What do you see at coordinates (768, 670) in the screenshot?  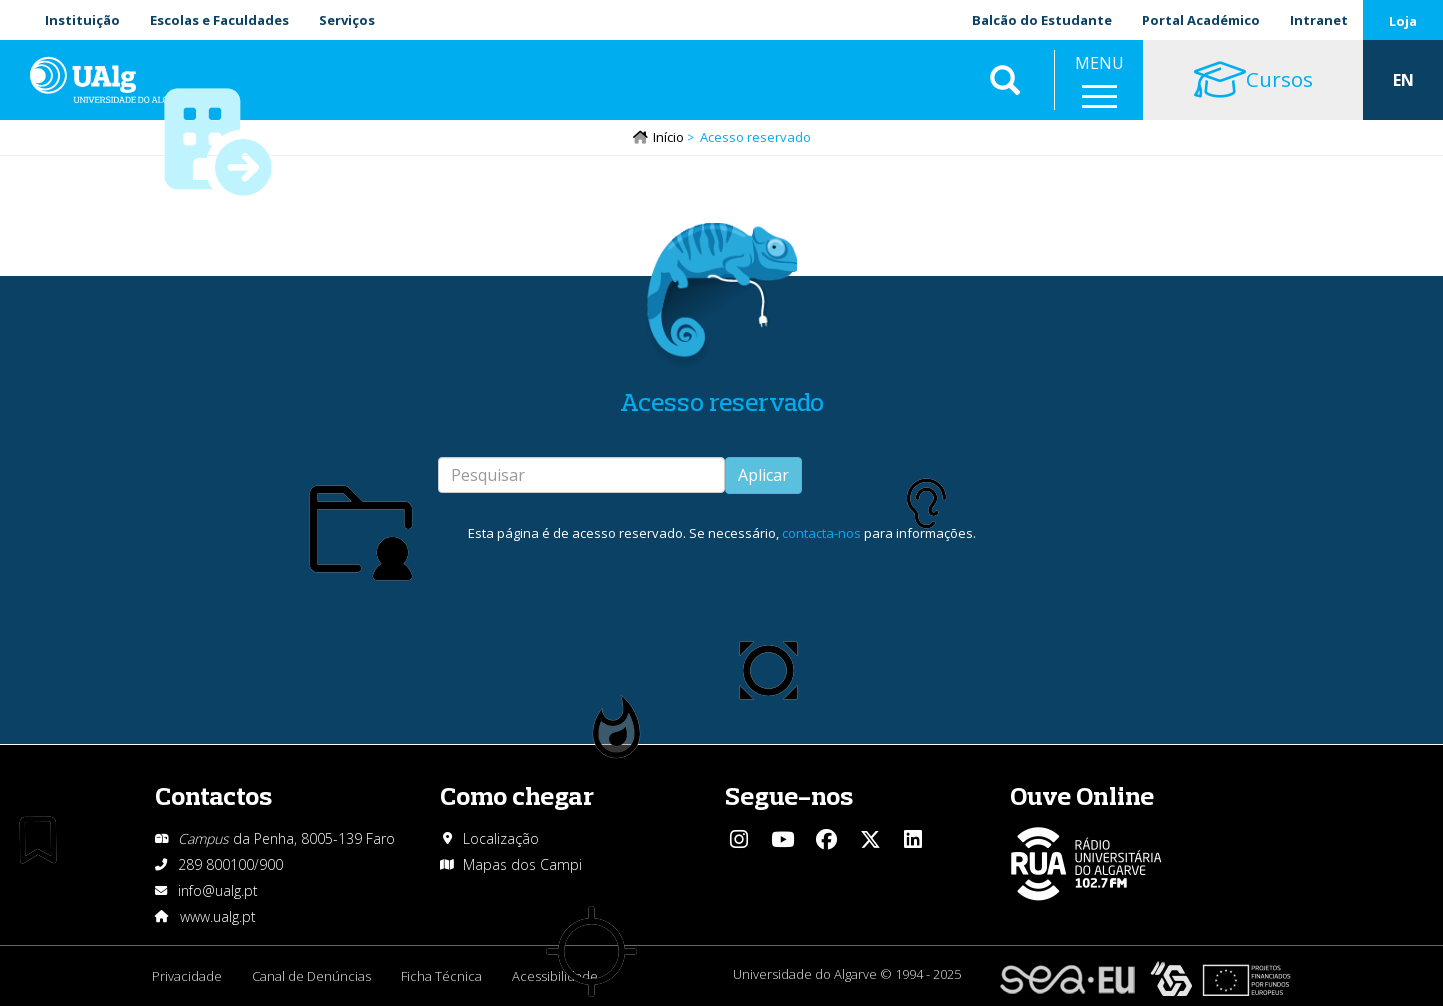 I see `expand content to fullscreen mode` at bounding box center [768, 670].